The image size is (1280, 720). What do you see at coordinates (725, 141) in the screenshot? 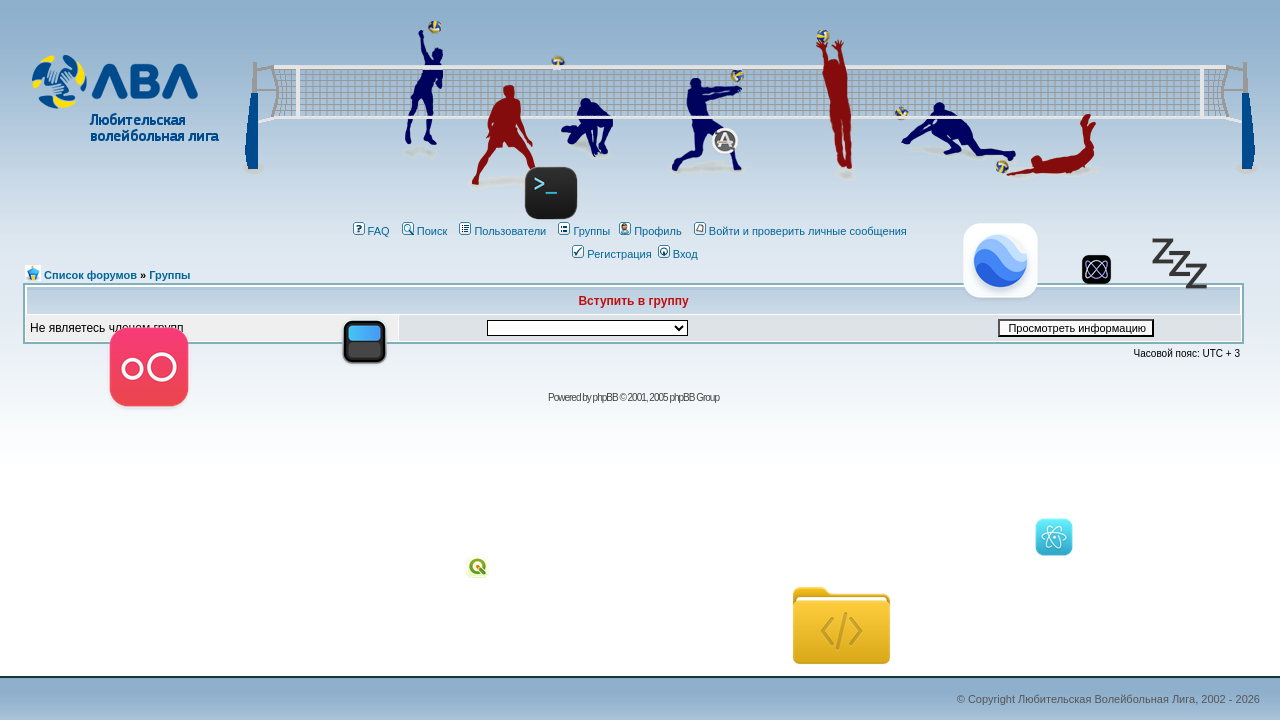
I see `open the software updater application` at bounding box center [725, 141].